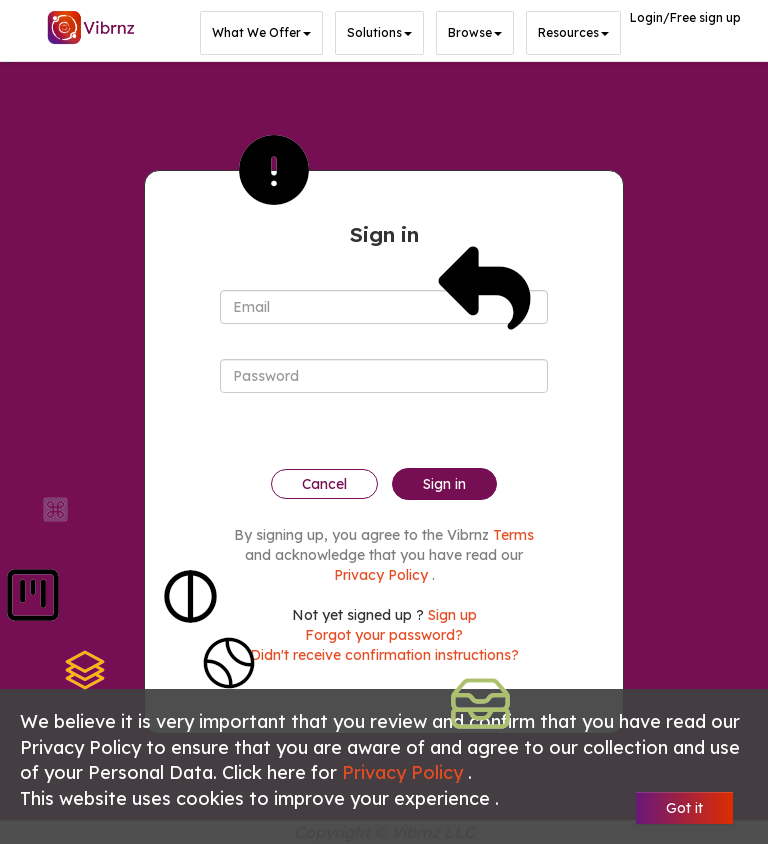  I want to click on toggle between light and dark mode, so click(190, 596).